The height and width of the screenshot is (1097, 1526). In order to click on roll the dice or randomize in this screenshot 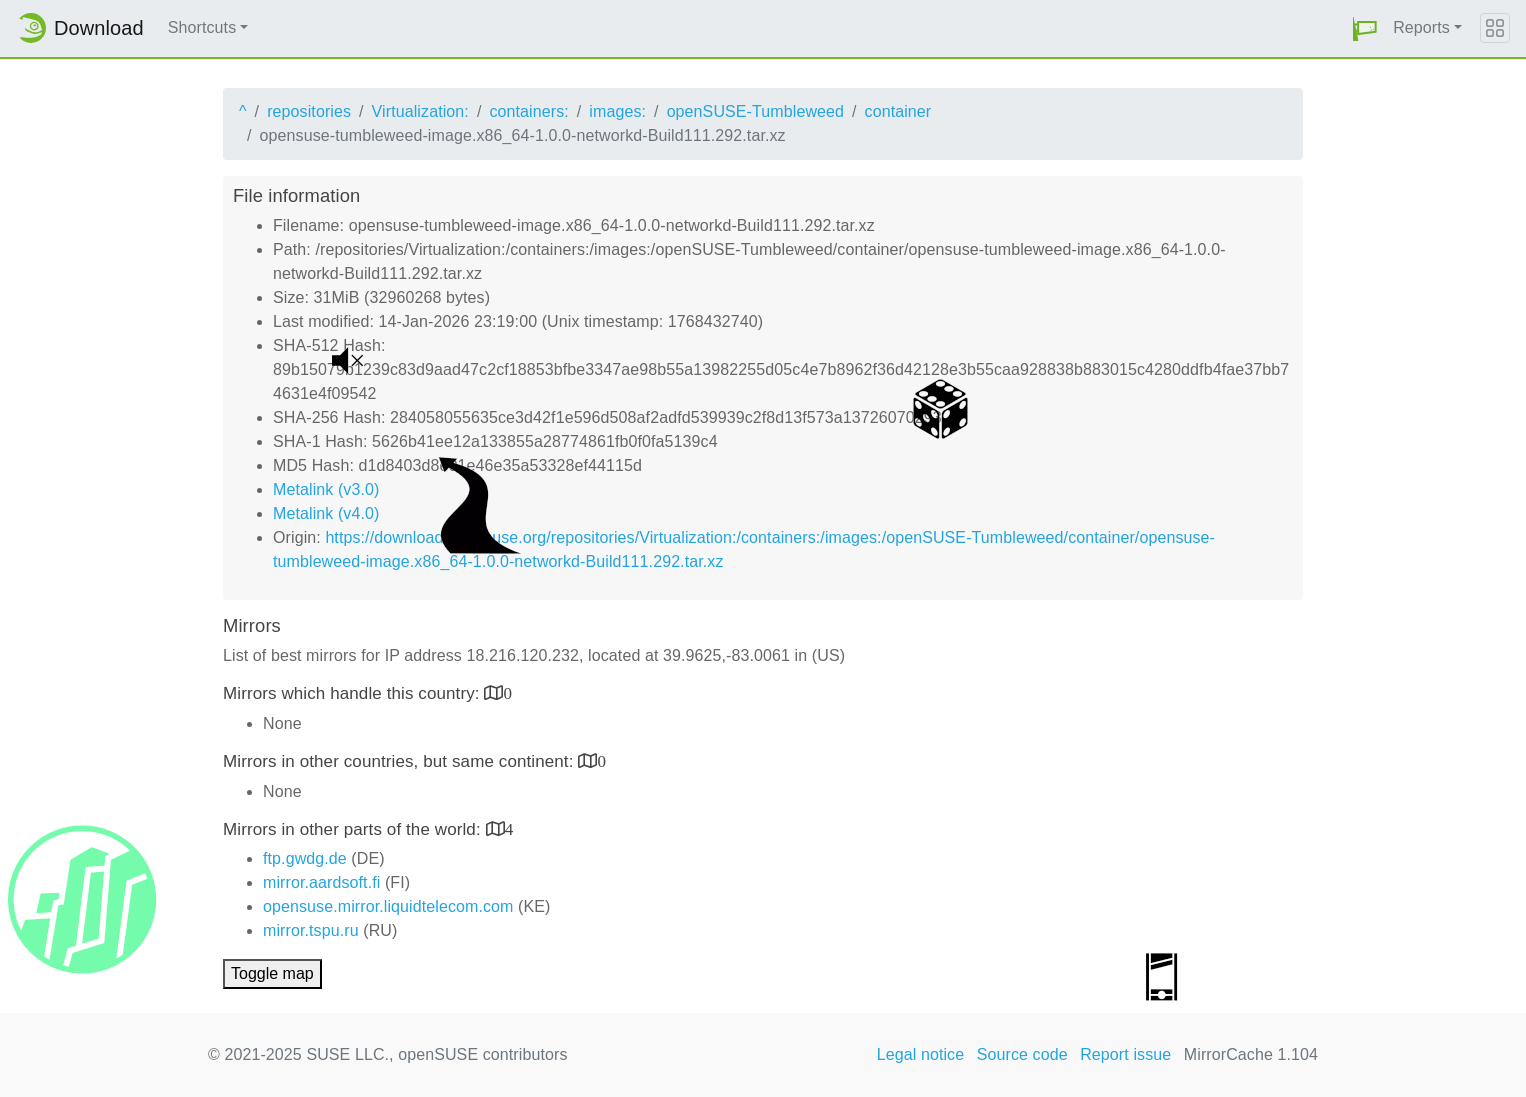, I will do `click(940, 409)`.